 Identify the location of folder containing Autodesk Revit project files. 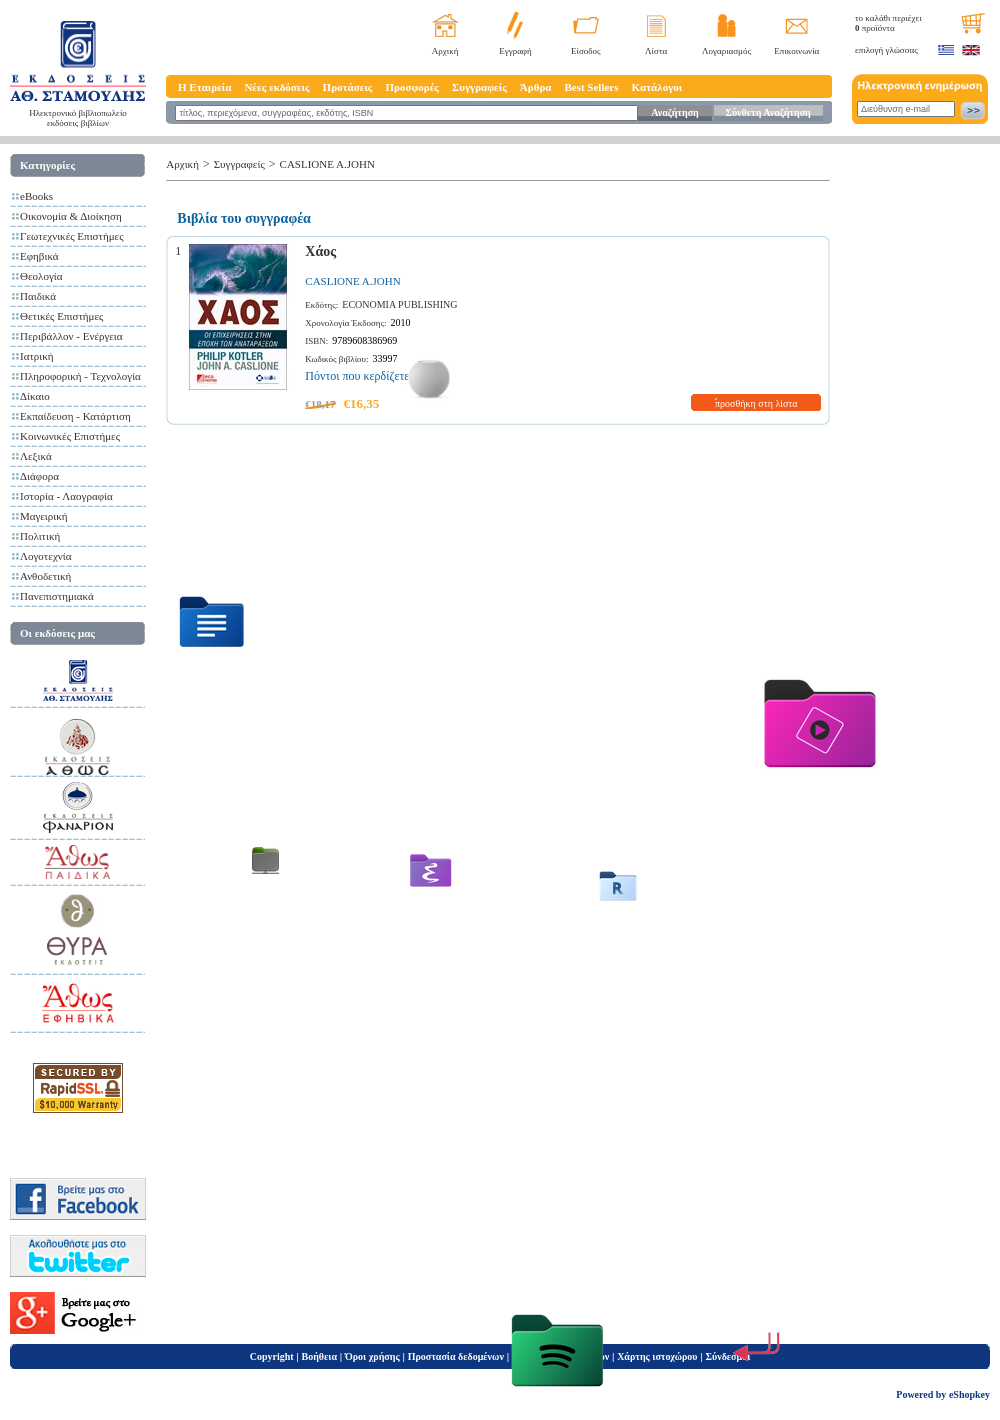
(618, 887).